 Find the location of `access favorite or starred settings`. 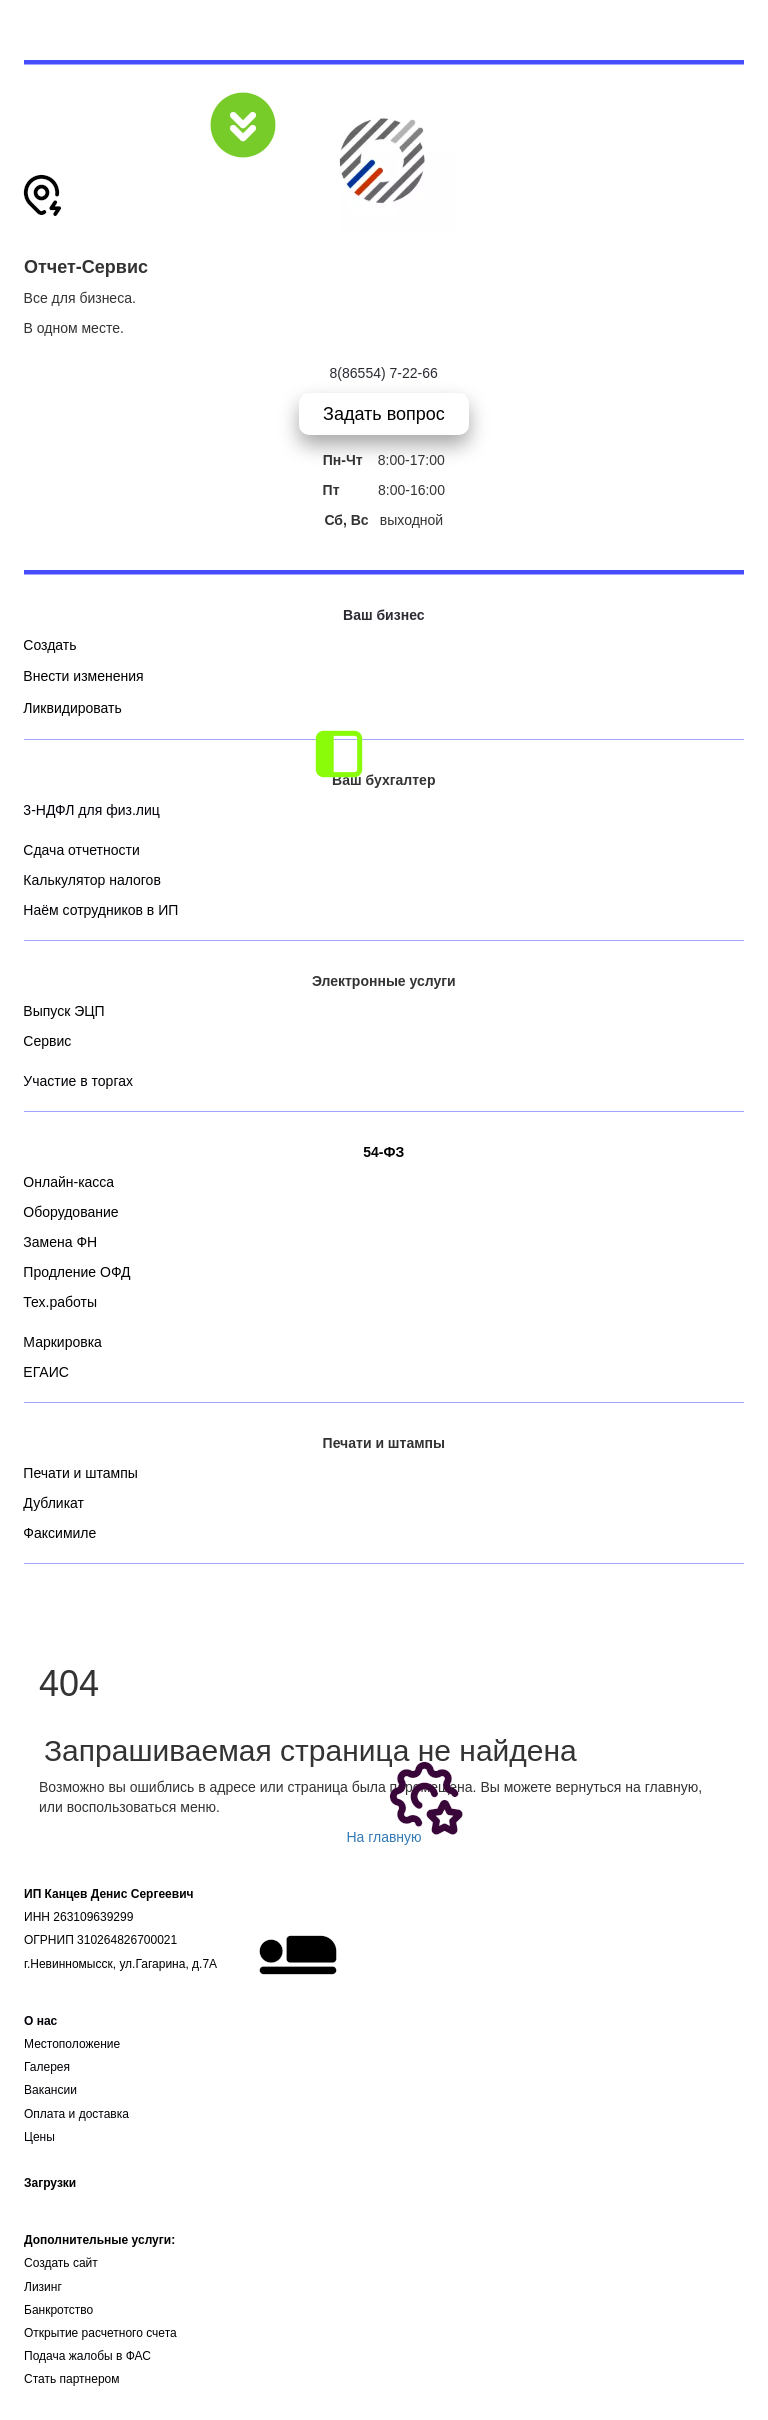

access favorite or starred settings is located at coordinates (424, 1796).